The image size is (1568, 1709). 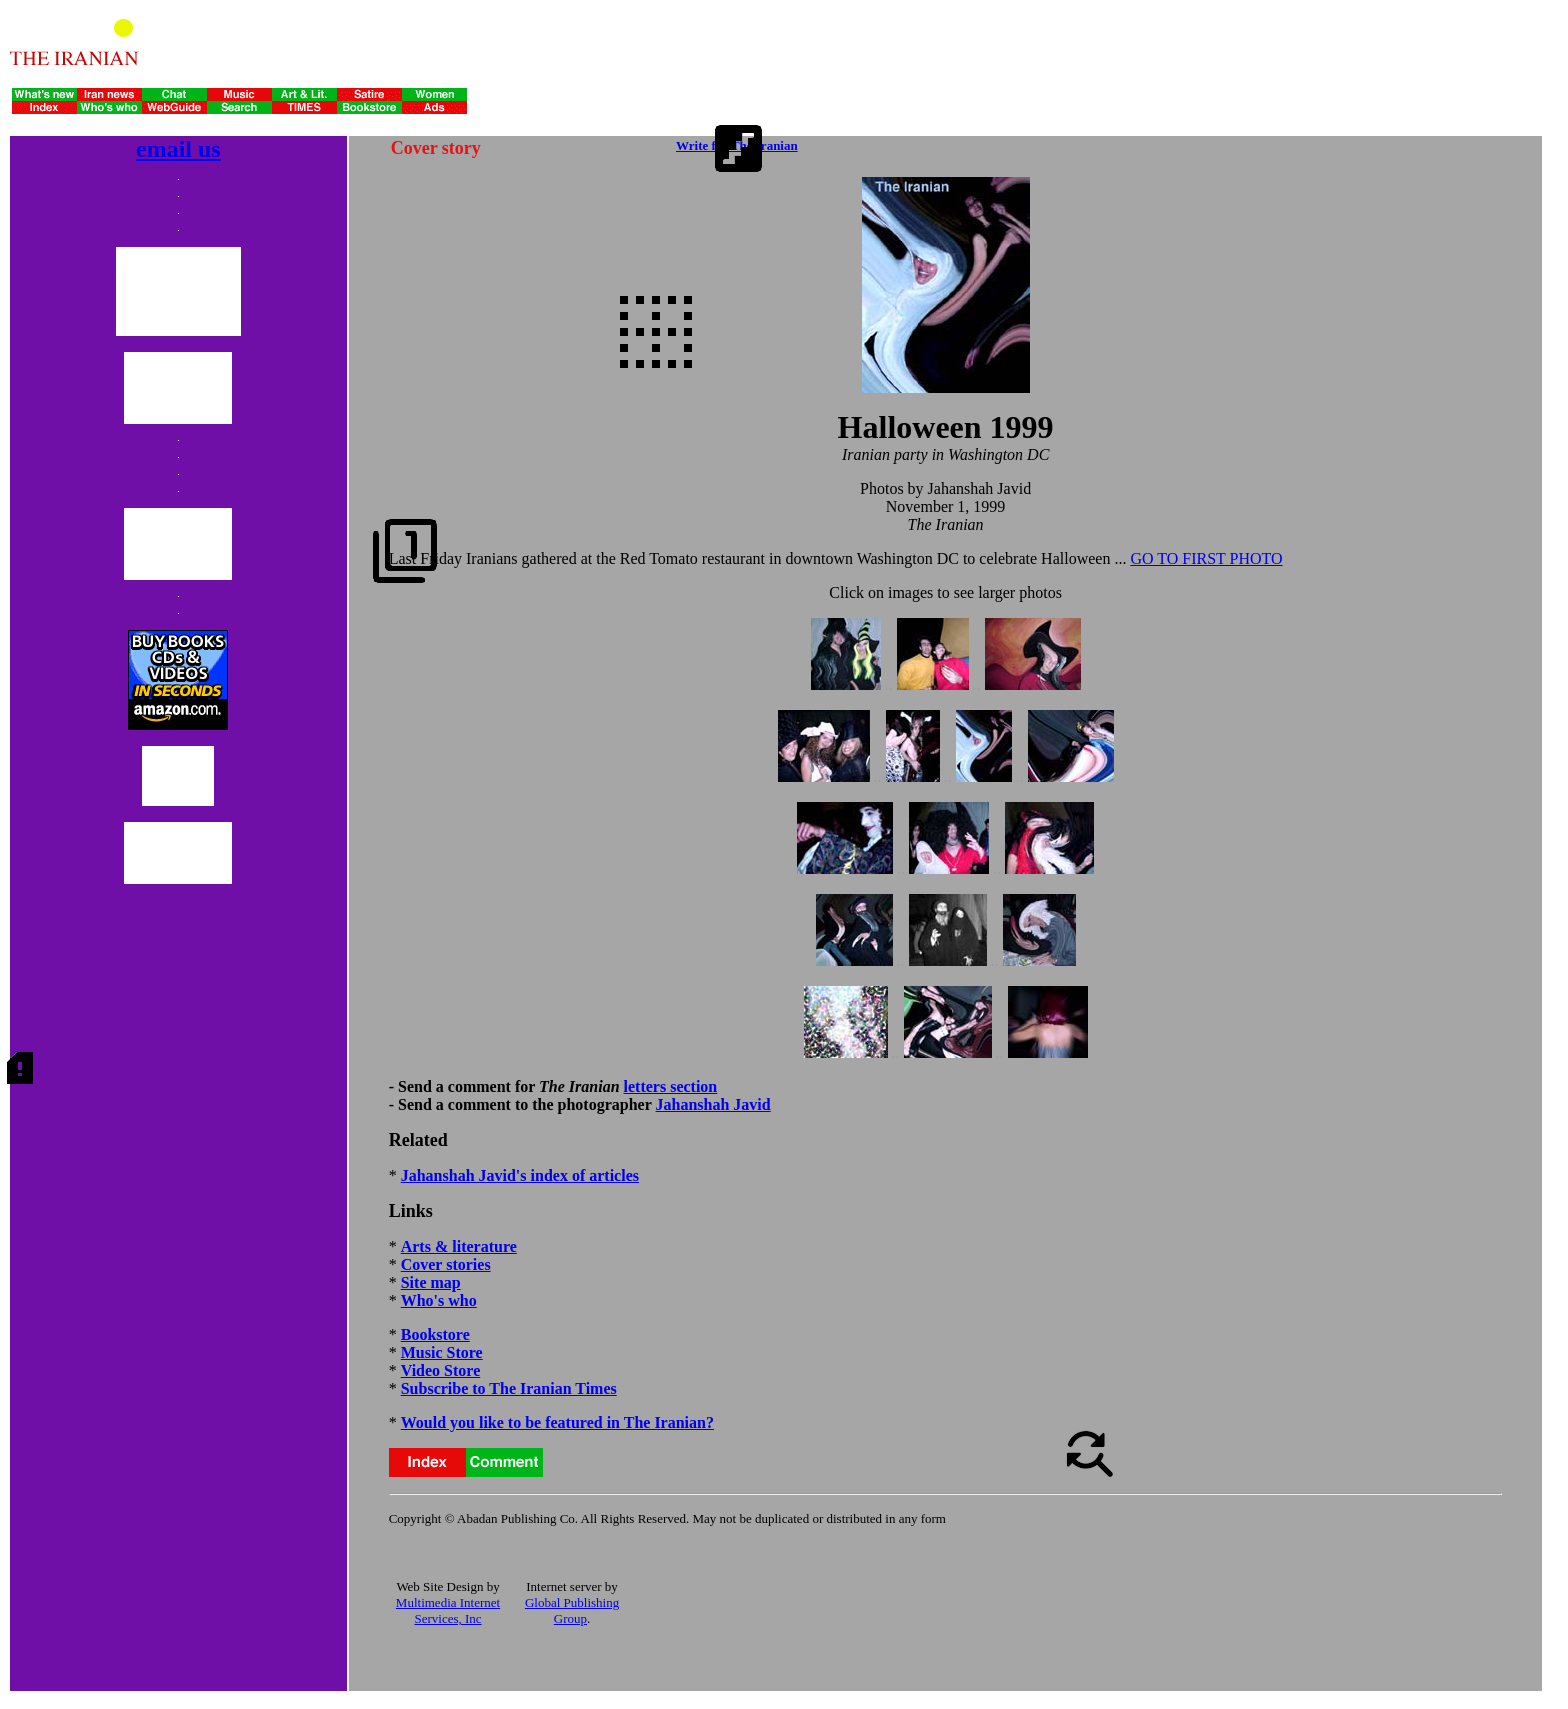 What do you see at coordinates (738, 148) in the screenshot?
I see `indicates stairs or stairway access` at bounding box center [738, 148].